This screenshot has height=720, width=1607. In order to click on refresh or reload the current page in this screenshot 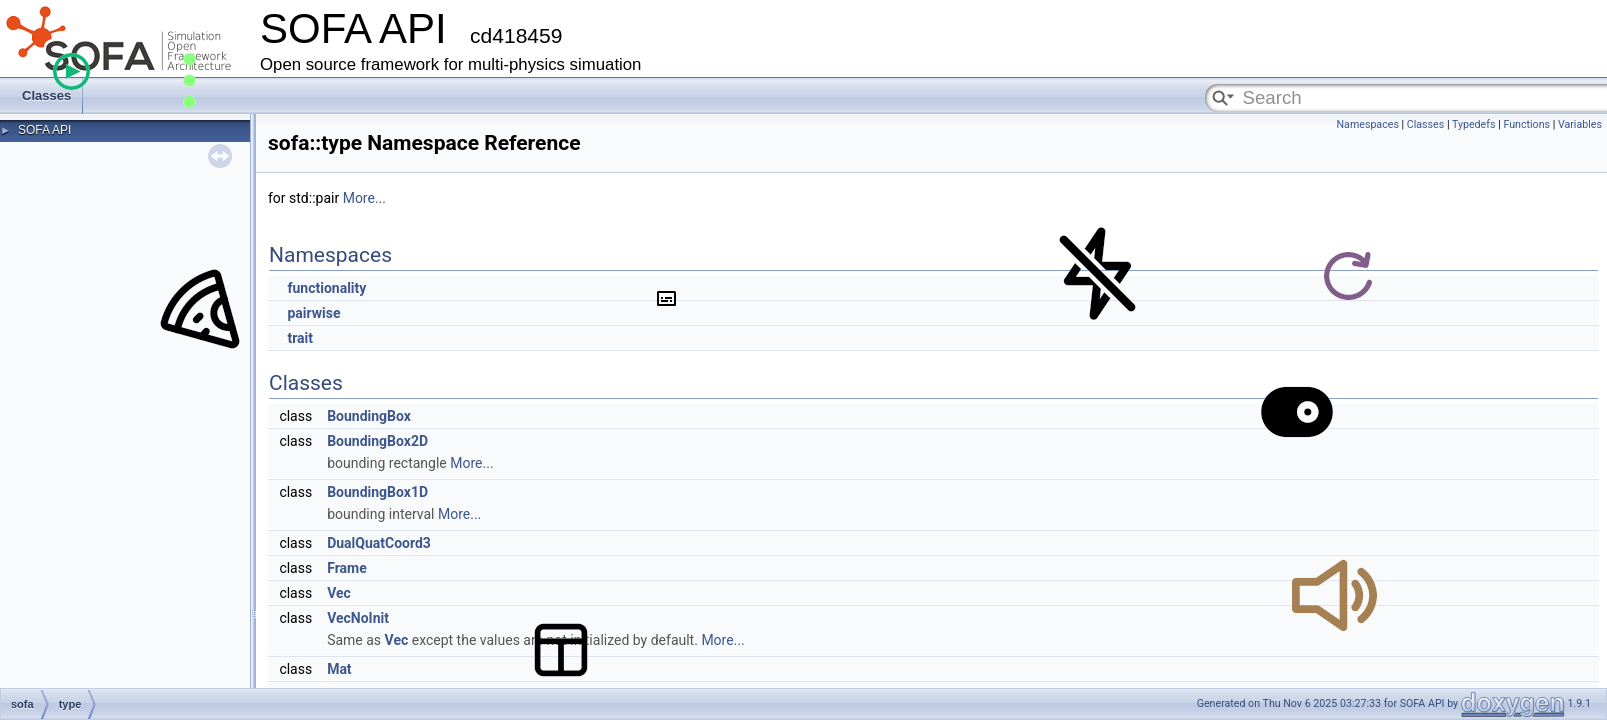, I will do `click(1348, 276)`.